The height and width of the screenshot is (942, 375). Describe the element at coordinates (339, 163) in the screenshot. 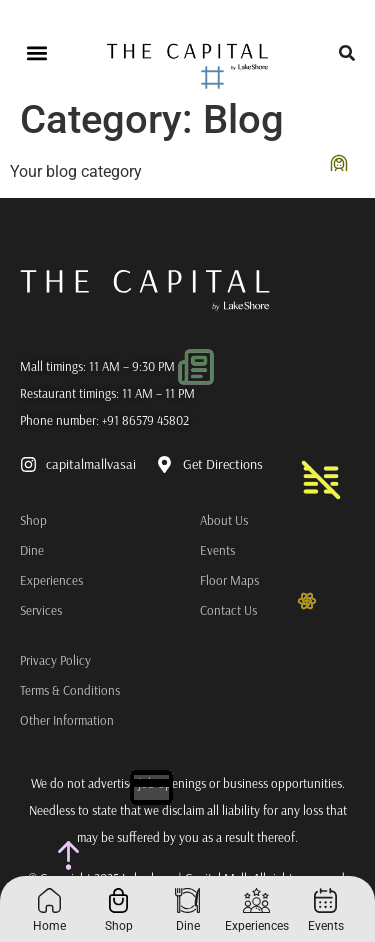

I see `view train or rail transit options` at that location.